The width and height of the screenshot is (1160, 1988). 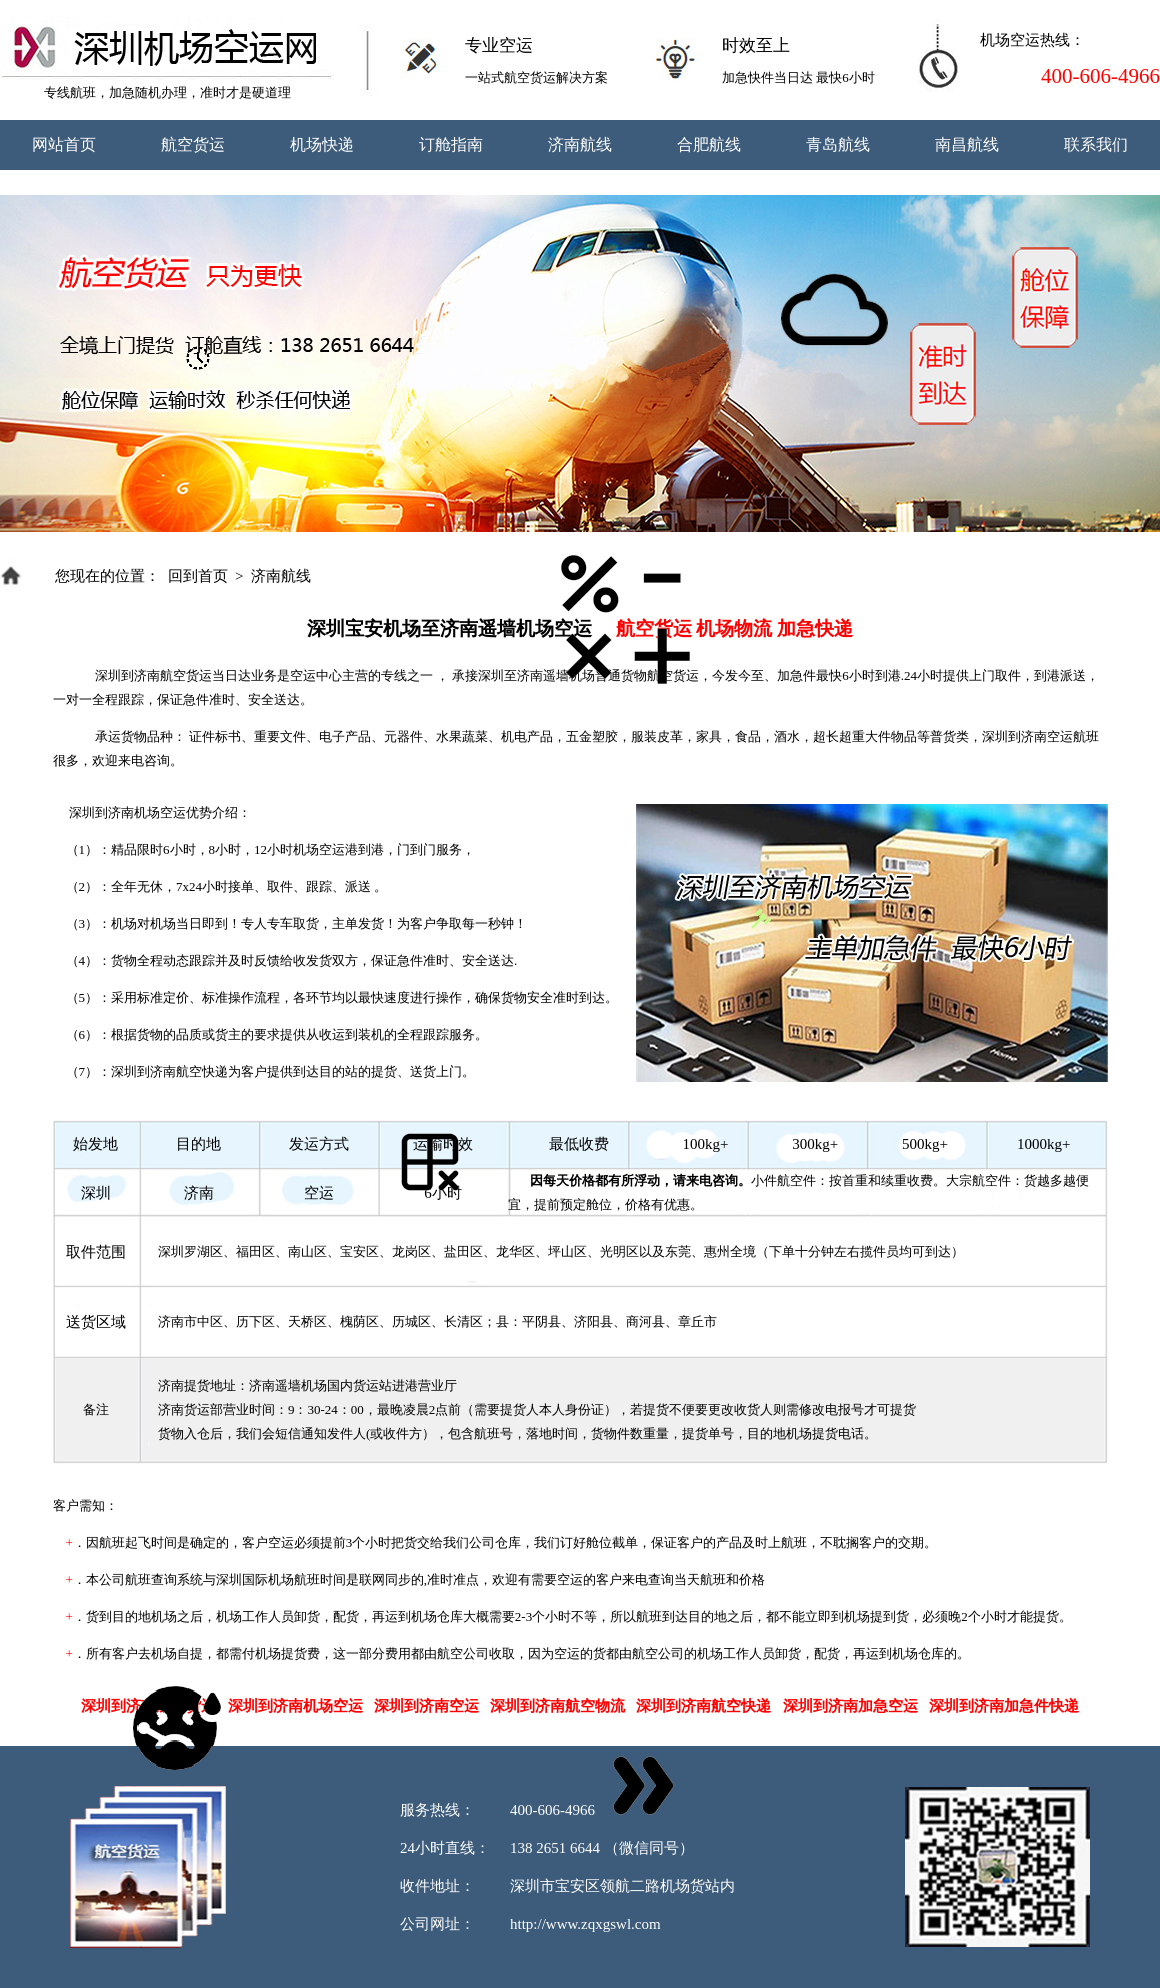 What do you see at coordinates (198, 358) in the screenshot?
I see `indicates history tracking is disabled` at bounding box center [198, 358].